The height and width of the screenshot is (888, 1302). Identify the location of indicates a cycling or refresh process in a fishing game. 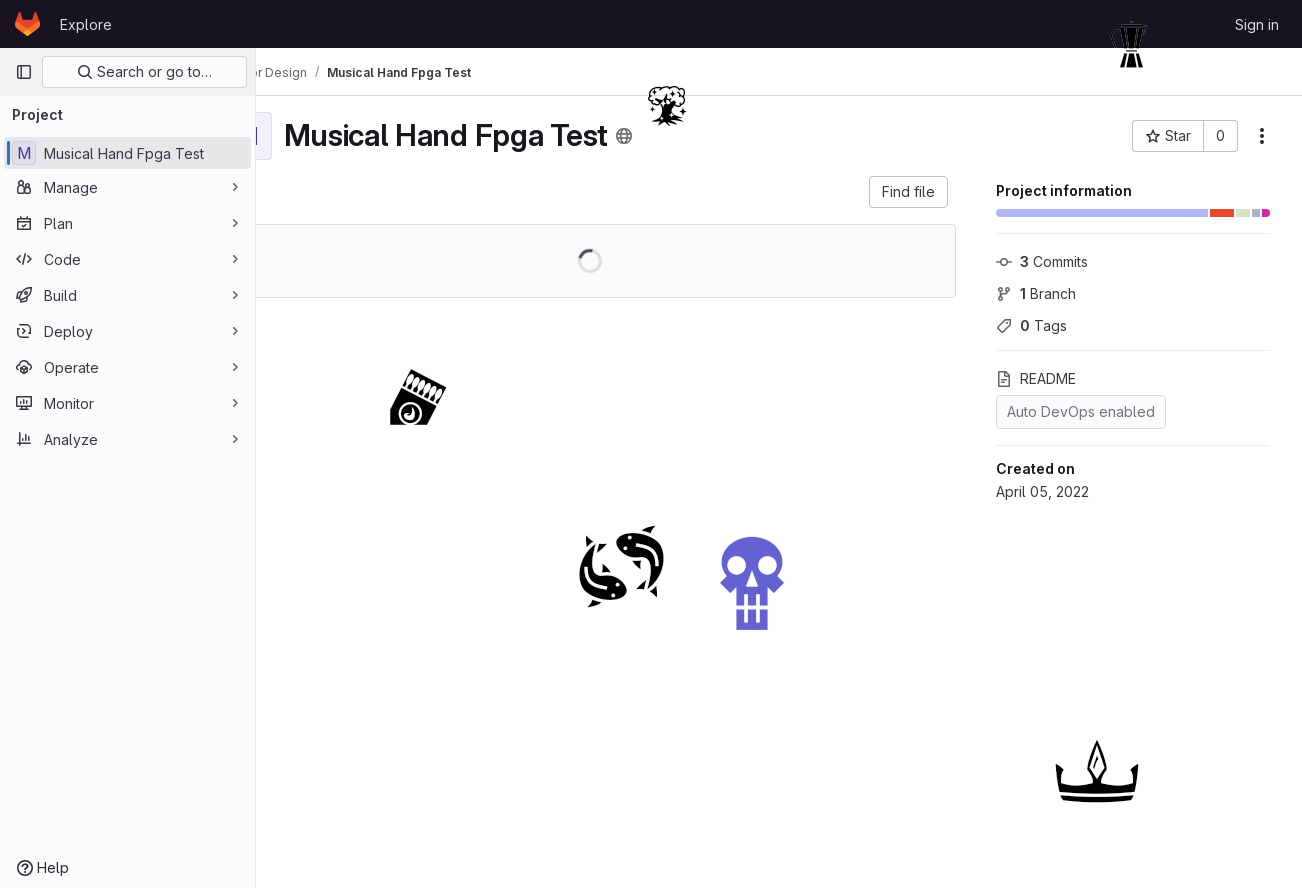
(621, 566).